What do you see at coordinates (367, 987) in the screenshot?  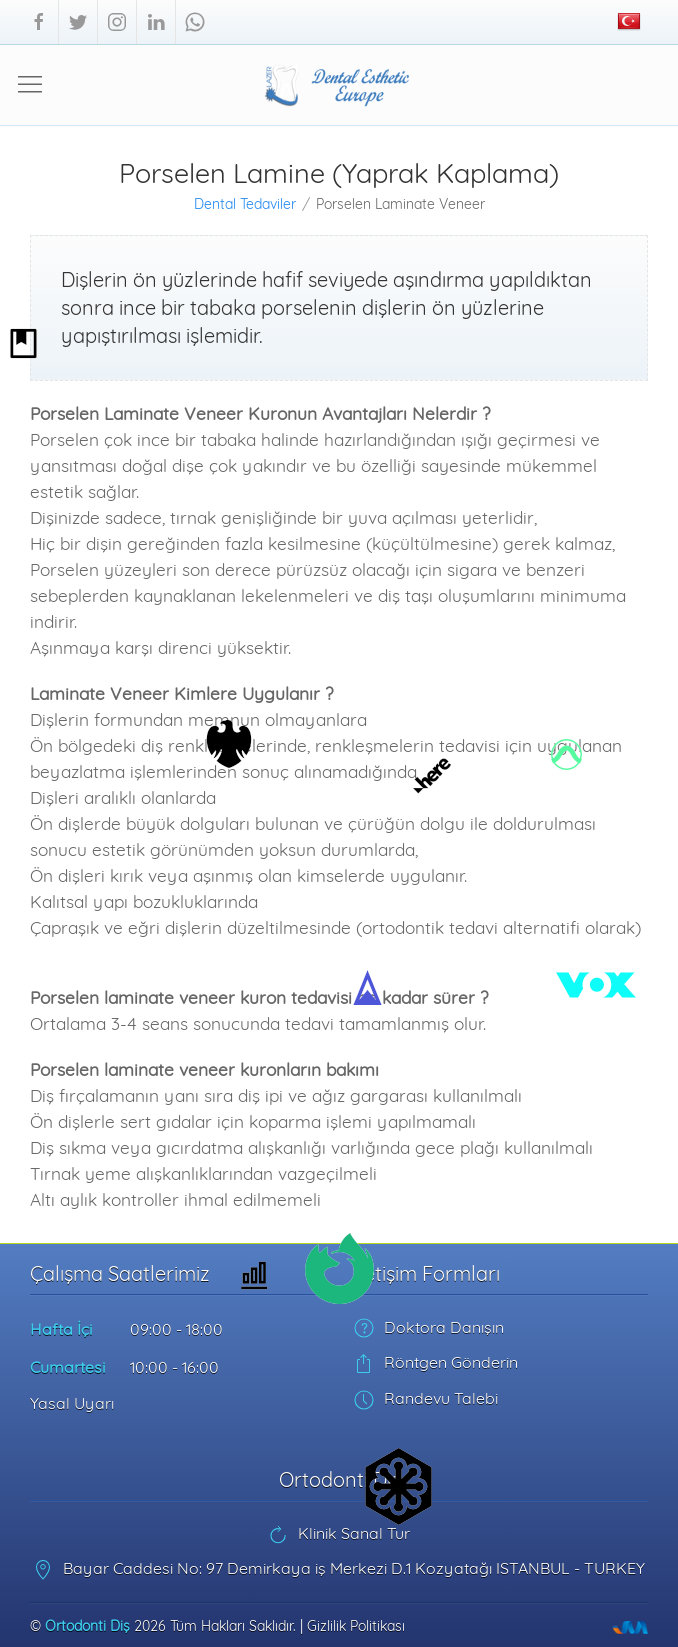 I see `lucia authentication service logo` at bounding box center [367, 987].